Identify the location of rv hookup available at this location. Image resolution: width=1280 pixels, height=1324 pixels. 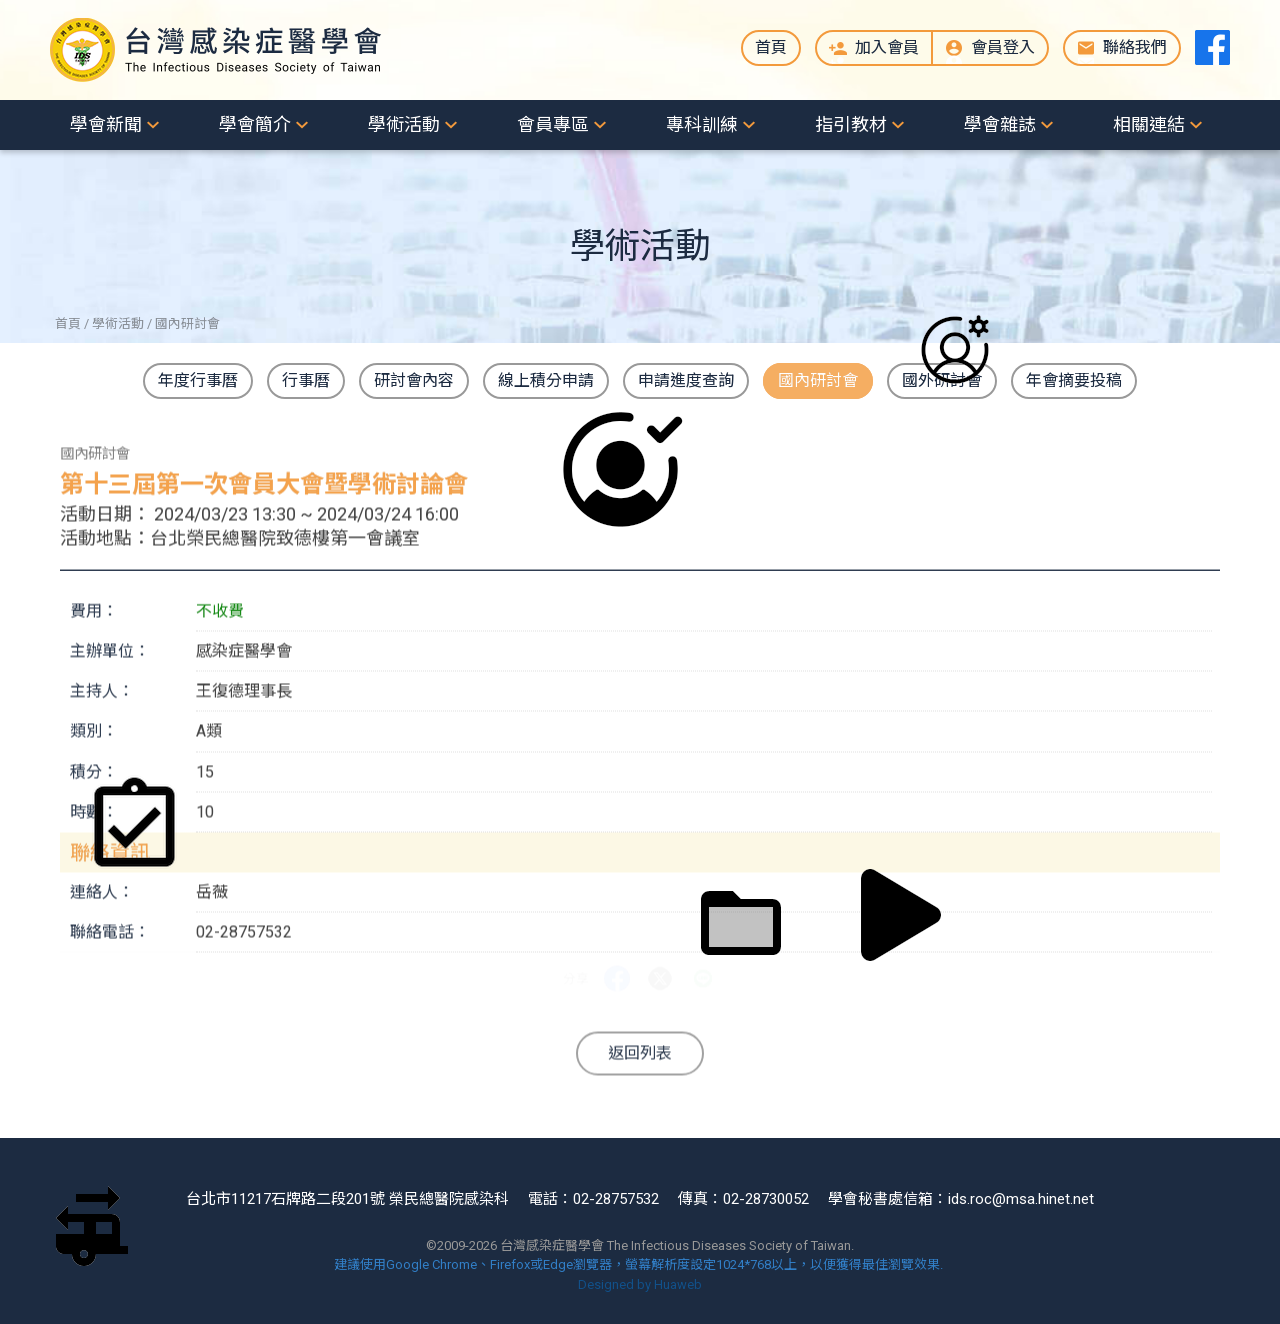
(88, 1226).